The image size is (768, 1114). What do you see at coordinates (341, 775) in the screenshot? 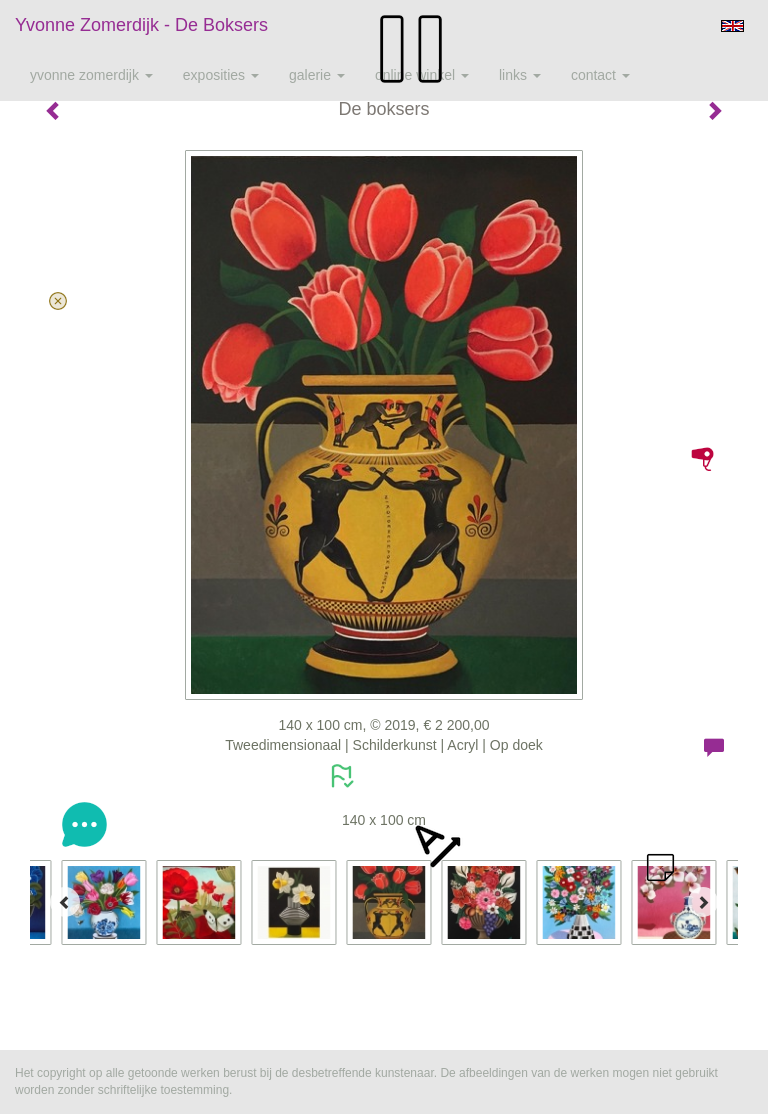
I see `mark task or item as complete` at bounding box center [341, 775].